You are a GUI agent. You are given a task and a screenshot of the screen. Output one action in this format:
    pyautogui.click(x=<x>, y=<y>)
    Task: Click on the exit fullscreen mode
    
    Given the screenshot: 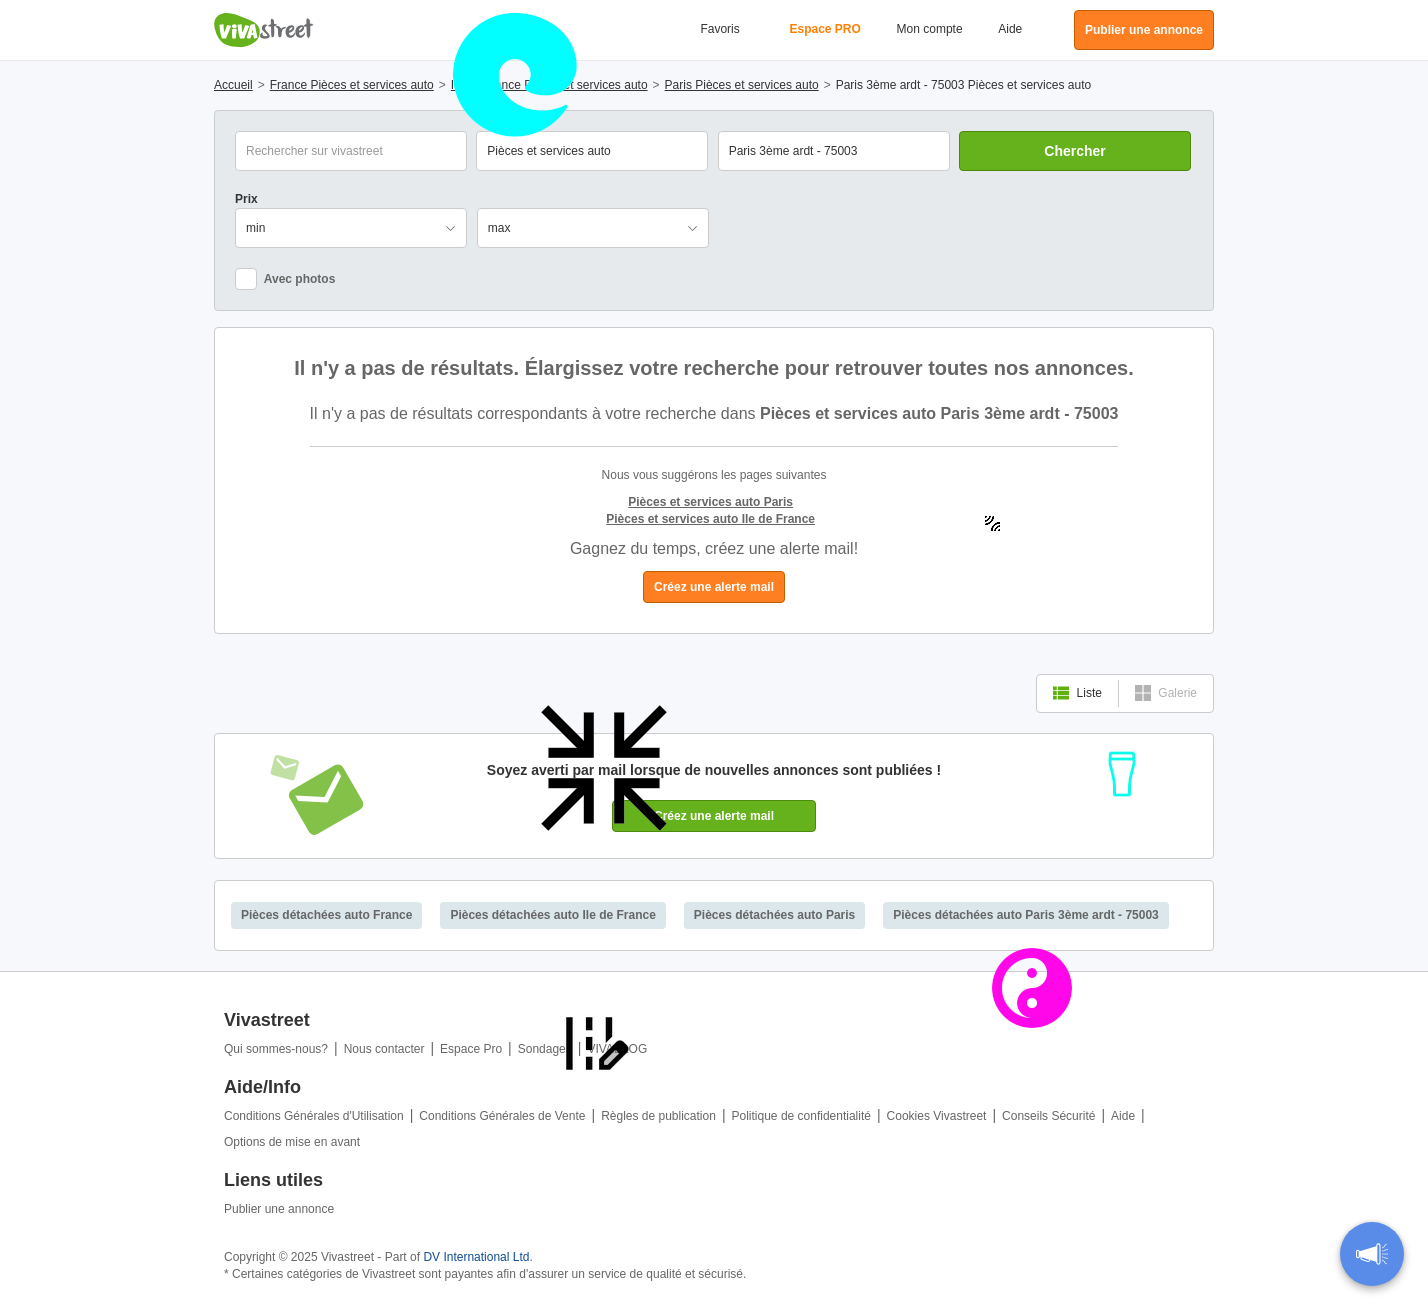 What is the action you would take?
    pyautogui.click(x=604, y=768)
    